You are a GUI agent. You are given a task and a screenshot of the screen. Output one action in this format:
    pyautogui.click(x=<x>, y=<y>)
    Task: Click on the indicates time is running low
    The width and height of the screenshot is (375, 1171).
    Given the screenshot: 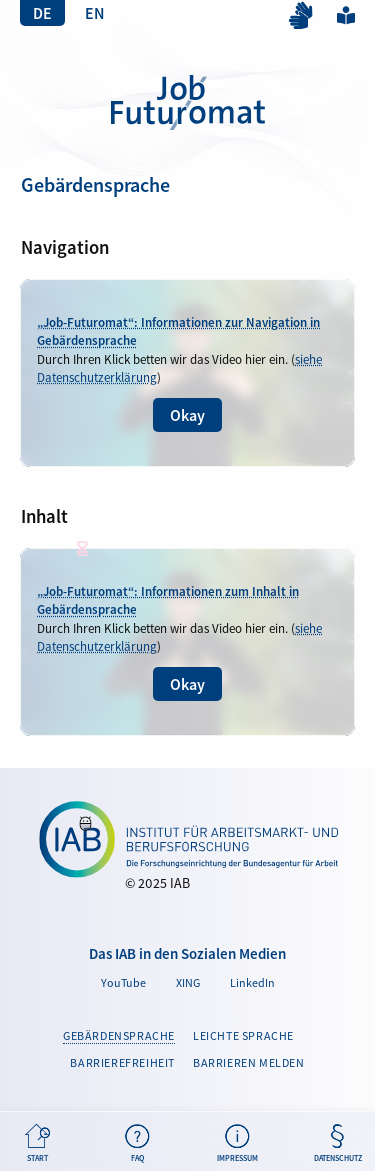 What is the action you would take?
    pyautogui.click(x=82, y=548)
    